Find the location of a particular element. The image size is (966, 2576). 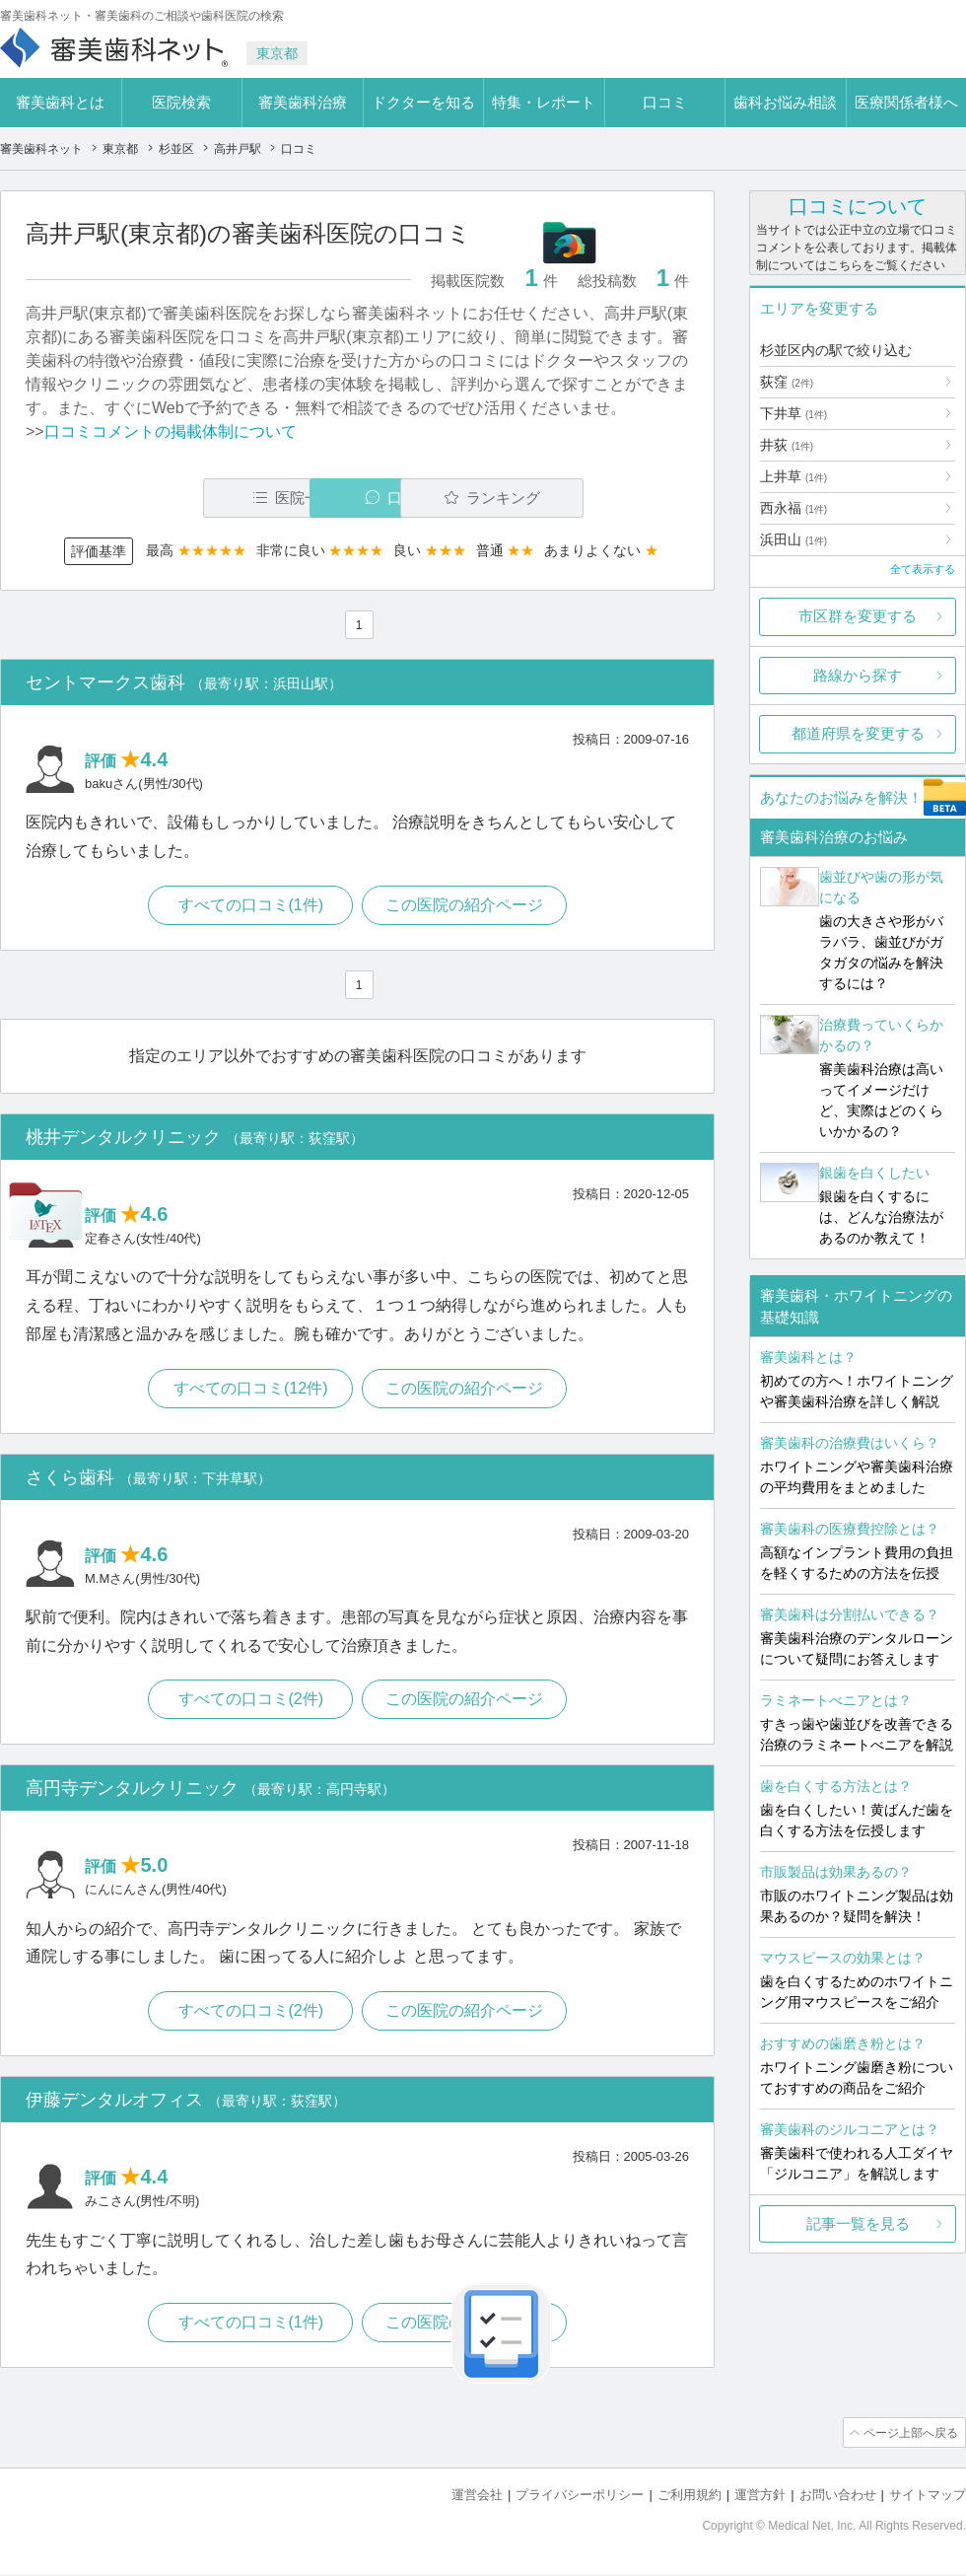

folder containing beta or experimental features is located at coordinates (944, 796).